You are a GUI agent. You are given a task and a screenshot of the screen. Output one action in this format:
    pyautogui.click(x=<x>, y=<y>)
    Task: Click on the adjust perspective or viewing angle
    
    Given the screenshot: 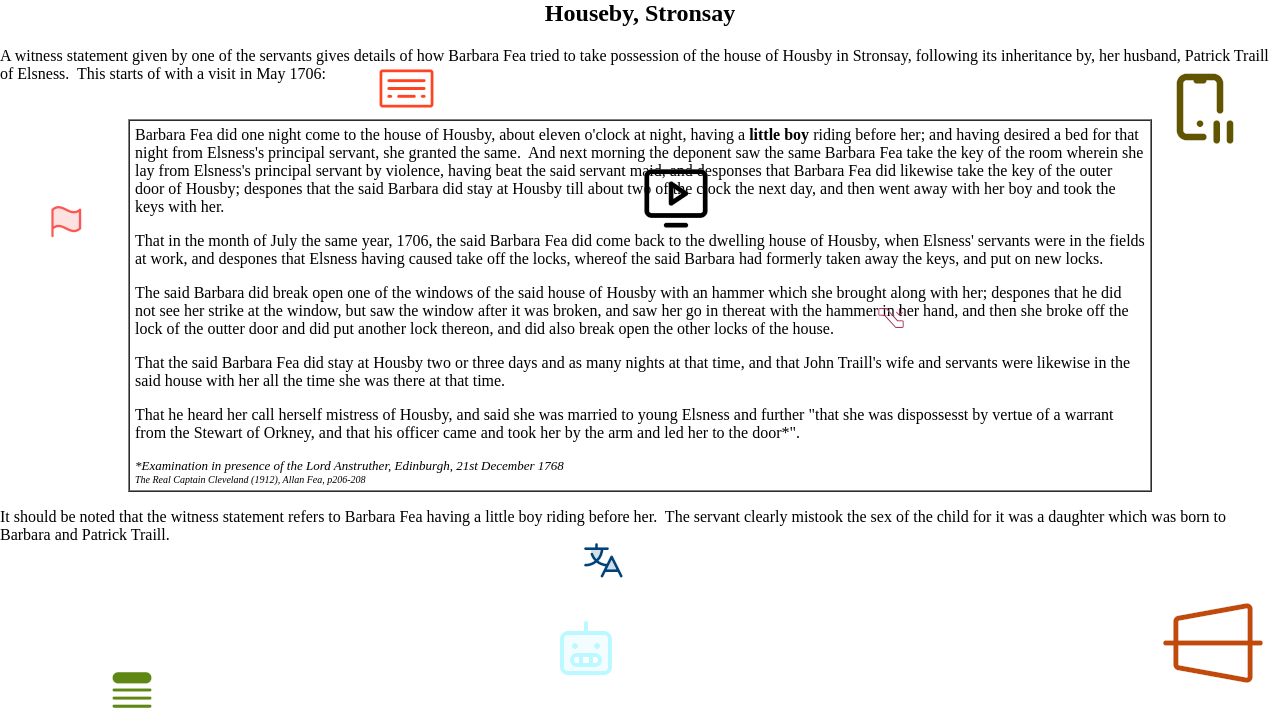 What is the action you would take?
    pyautogui.click(x=1213, y=643)
    